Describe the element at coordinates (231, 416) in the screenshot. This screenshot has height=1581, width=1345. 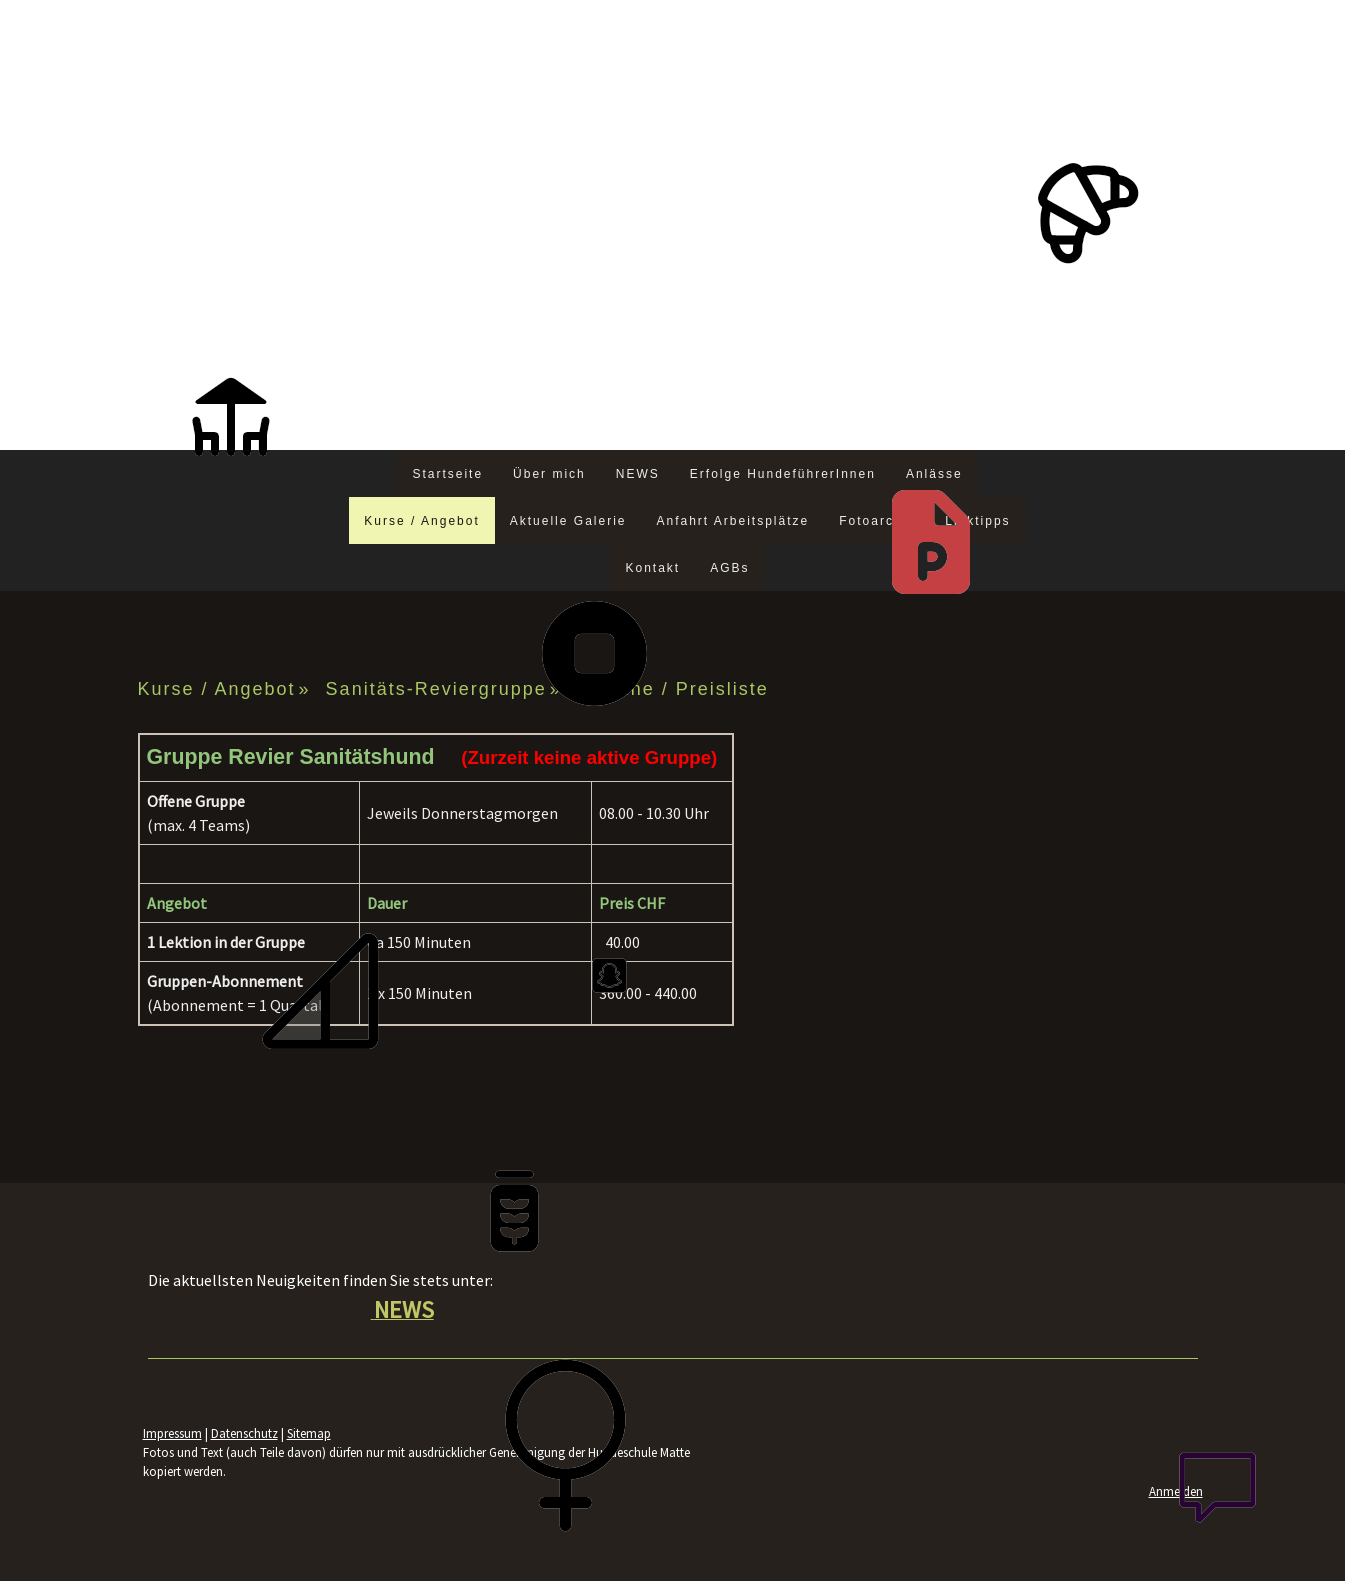
I see `access outdoor or patio settings` at that location.